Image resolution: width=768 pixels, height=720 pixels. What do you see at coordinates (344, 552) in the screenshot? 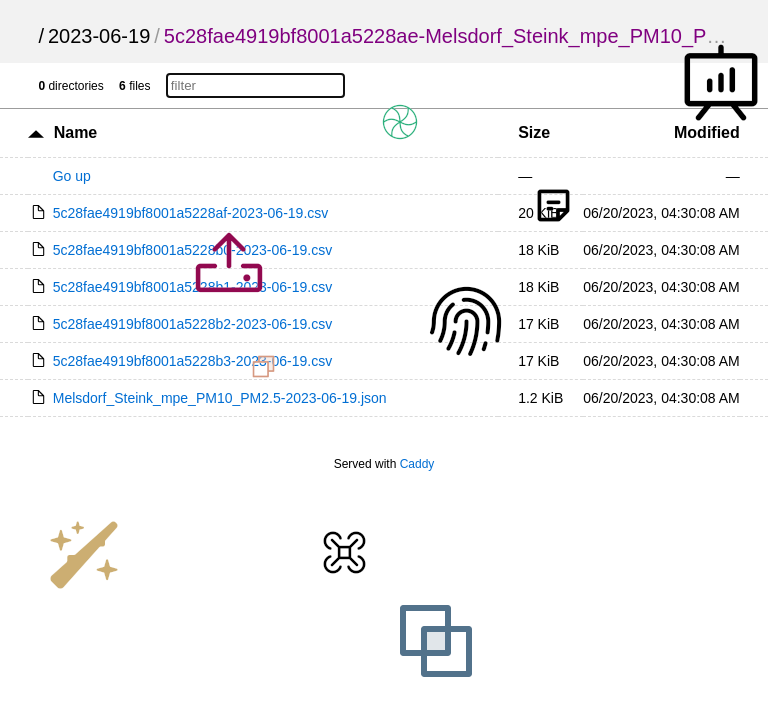
I see `access drone controls` at bounding box center [344, 552].